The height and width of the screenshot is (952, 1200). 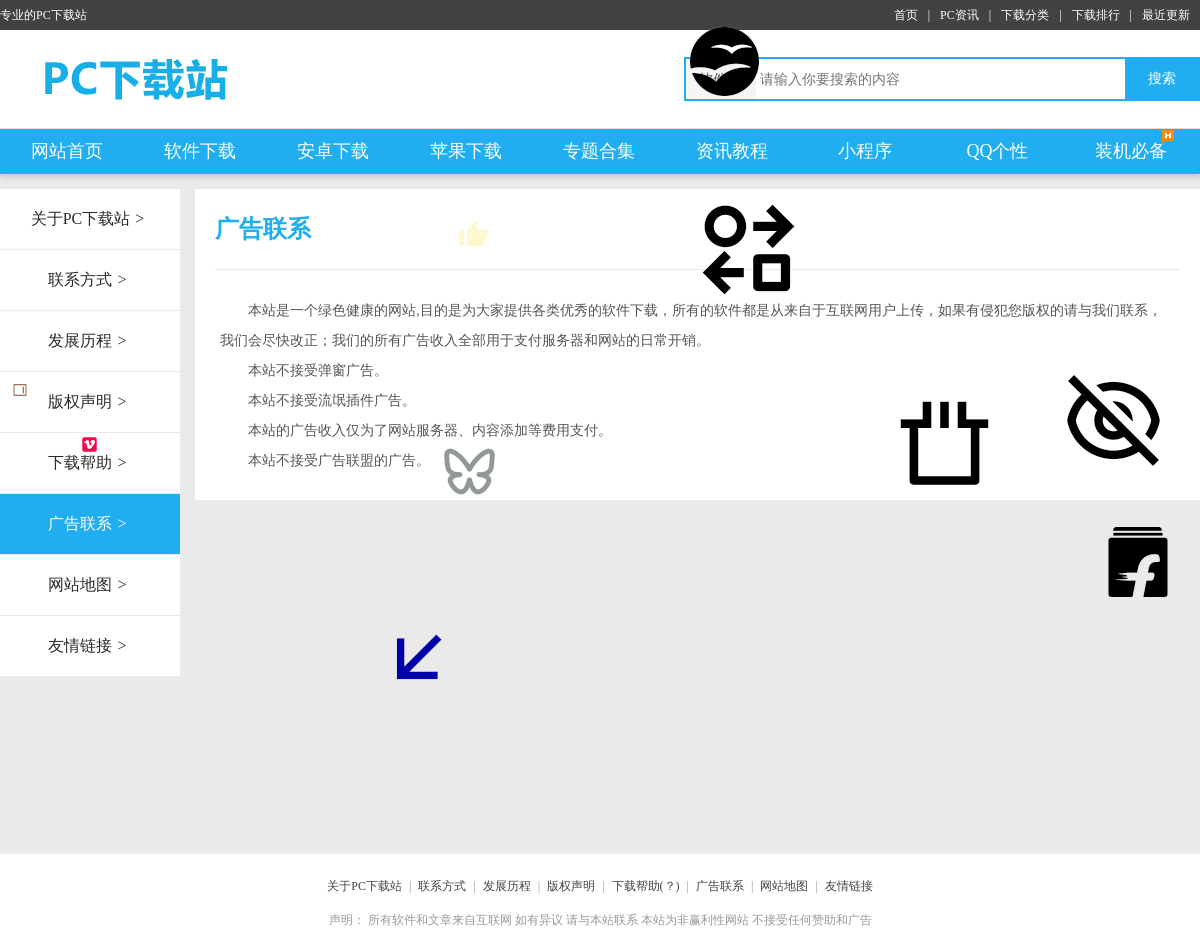 I want to click on like or upvote content, so click(x=473, y=234).